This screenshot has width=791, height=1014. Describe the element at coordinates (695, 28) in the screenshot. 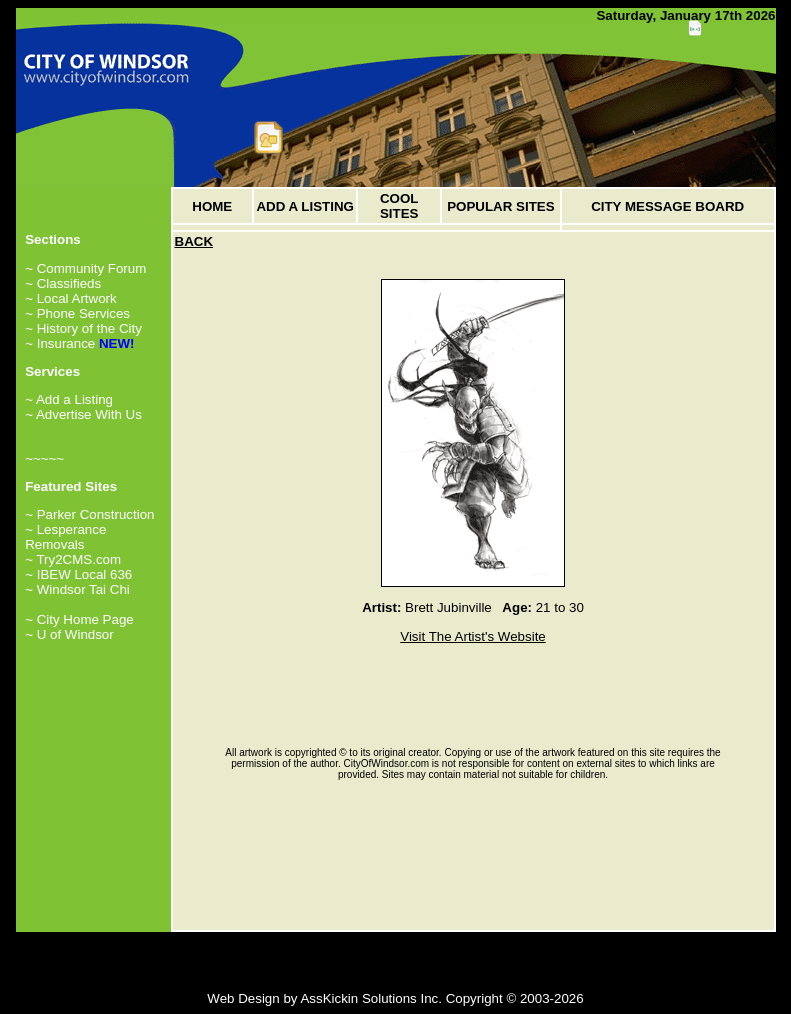

I see `systemd unit configuration file` at that location.